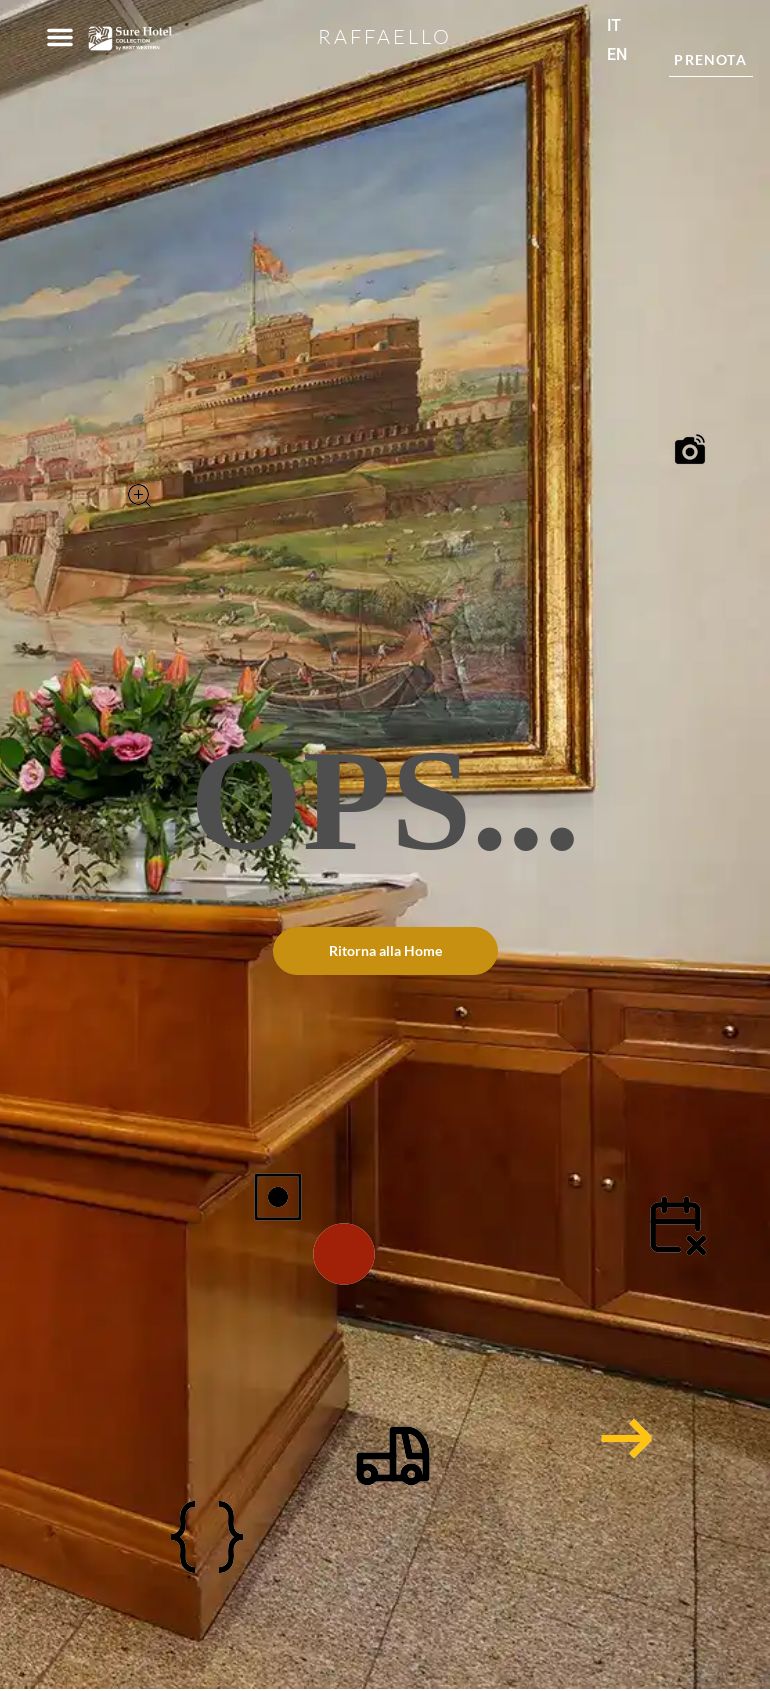 Image resolution: width=770 pixels, height=1691 pixels. What do you see at coordinates (207, 1537) in the screenshot?
I see `indicates a JSON file type` at bounding box center [207, 1537].